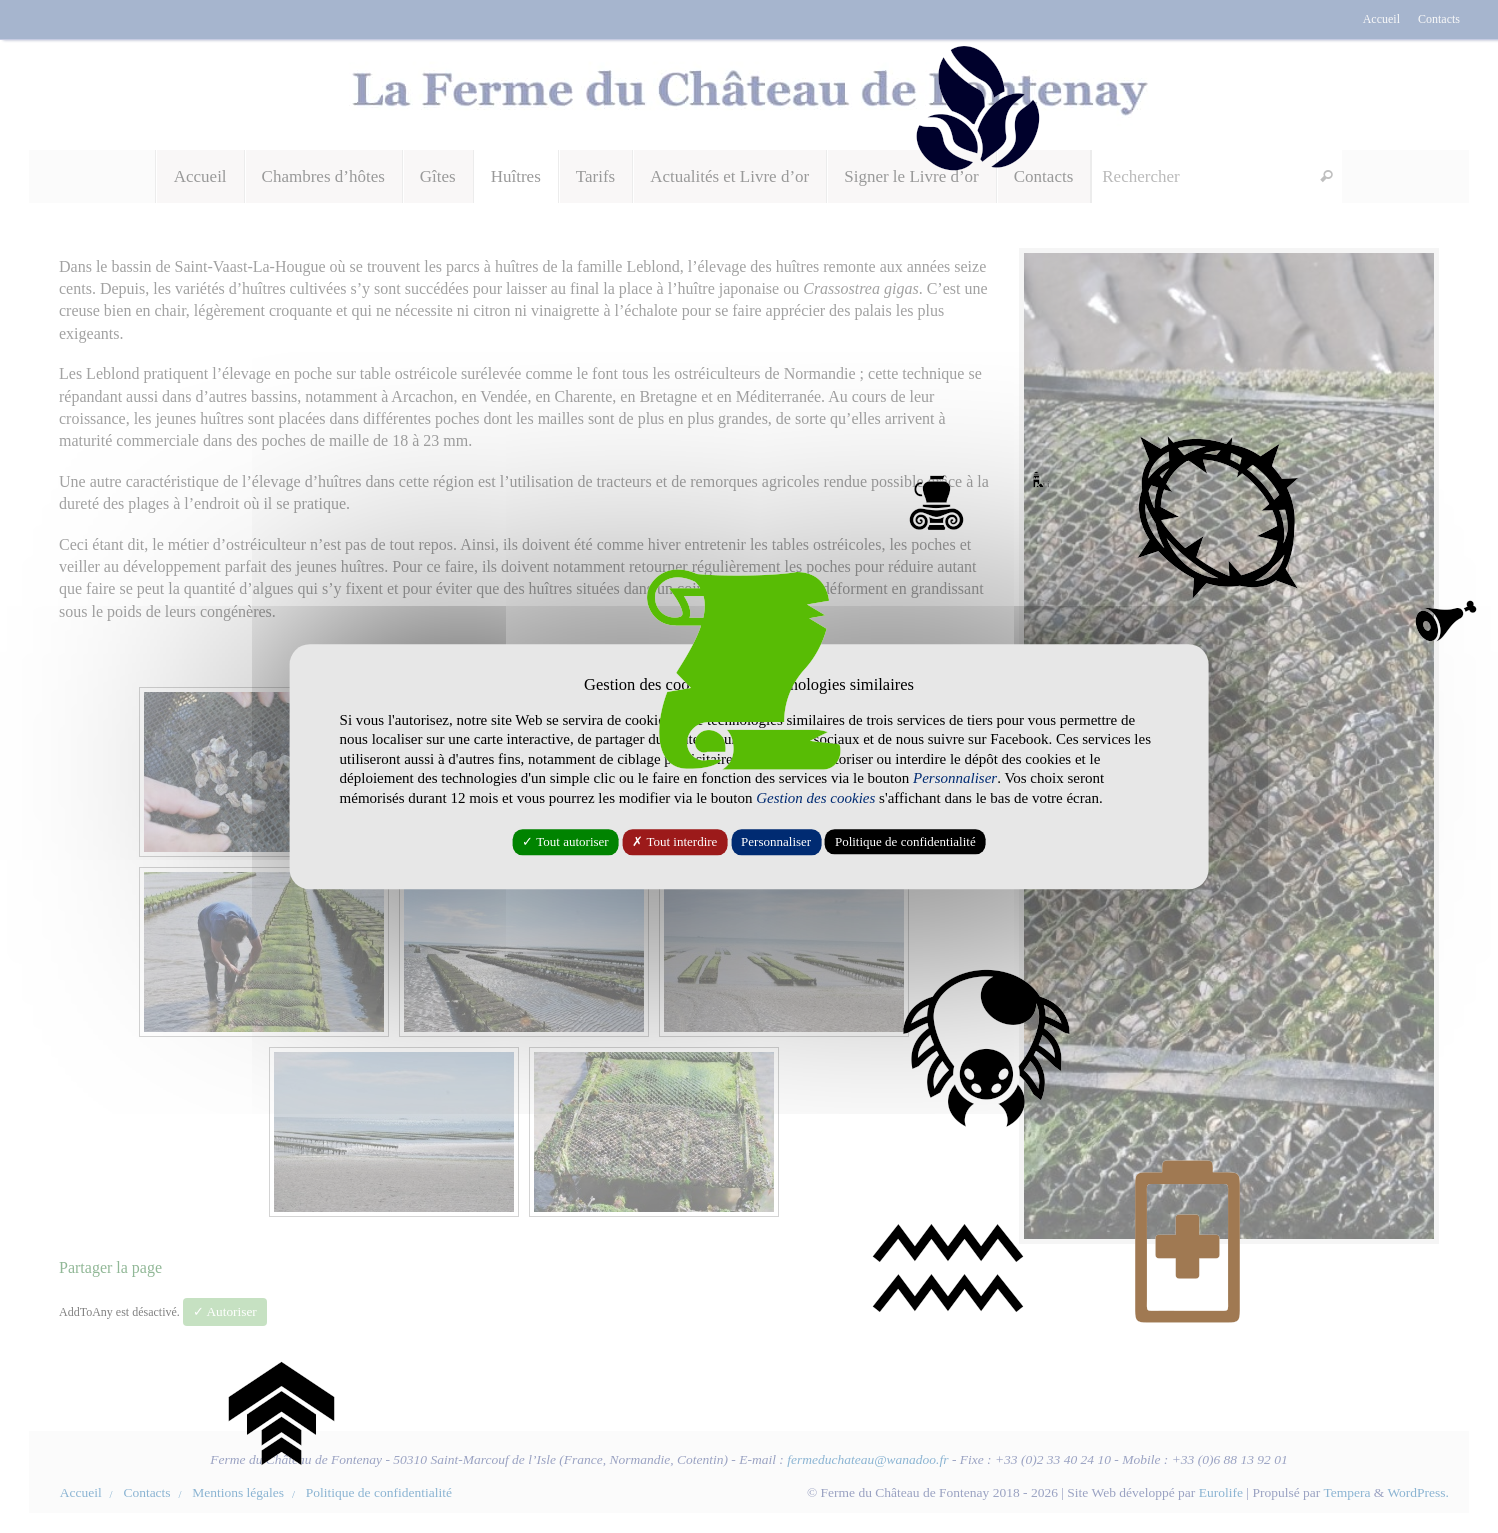 The height and width of the screenshot is (1533, 1498). What do you see at coordinates (281, 1413) in the screenshot?
I see `upgrade your character or item` at bounding box center [281, 1413].